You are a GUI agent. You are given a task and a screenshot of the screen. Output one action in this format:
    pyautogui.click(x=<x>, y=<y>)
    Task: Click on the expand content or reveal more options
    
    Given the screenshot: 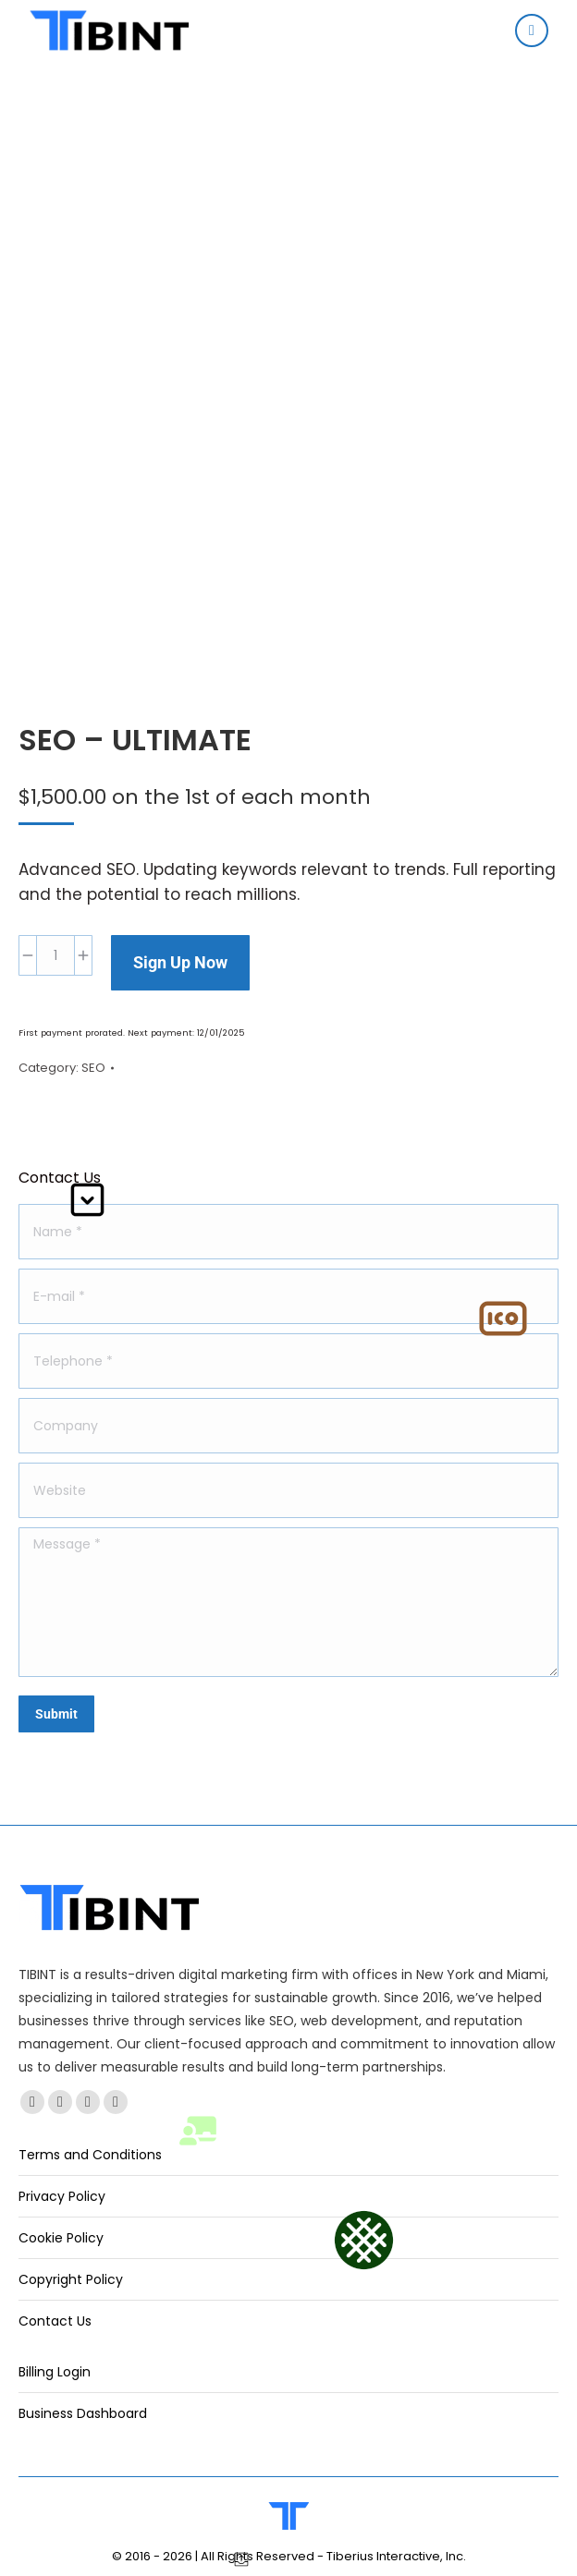 What is the action you would take?
    pyautogui.click(x=87, y=1199)
    